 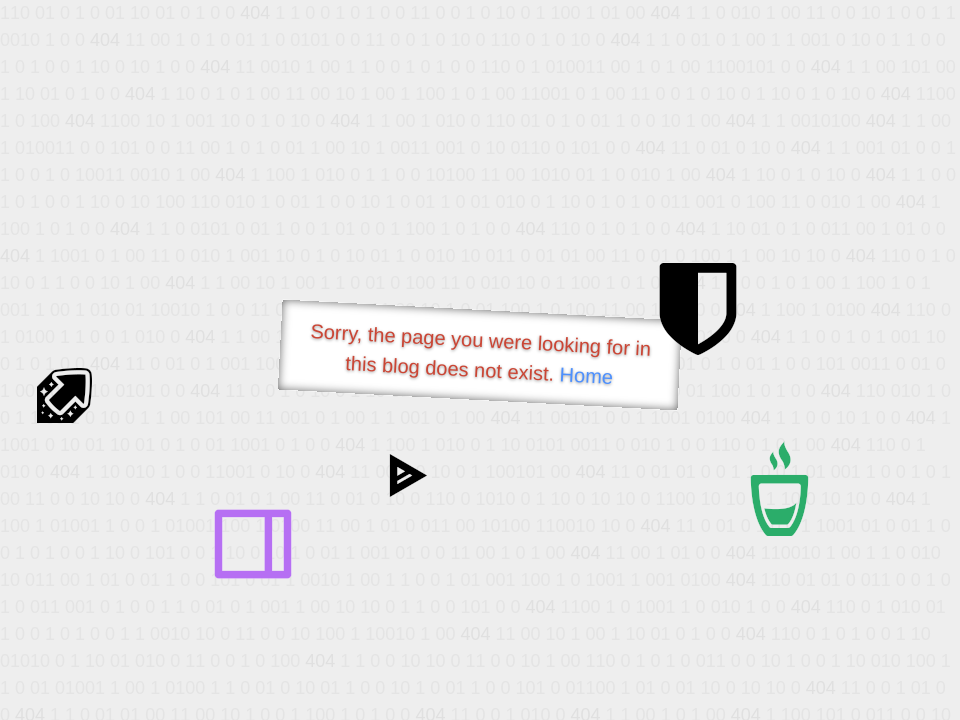 What do you see at coordinates (253, 544) in the screenshot?
I see `switch to right sidebar layout` at bounding box center [253, 544].